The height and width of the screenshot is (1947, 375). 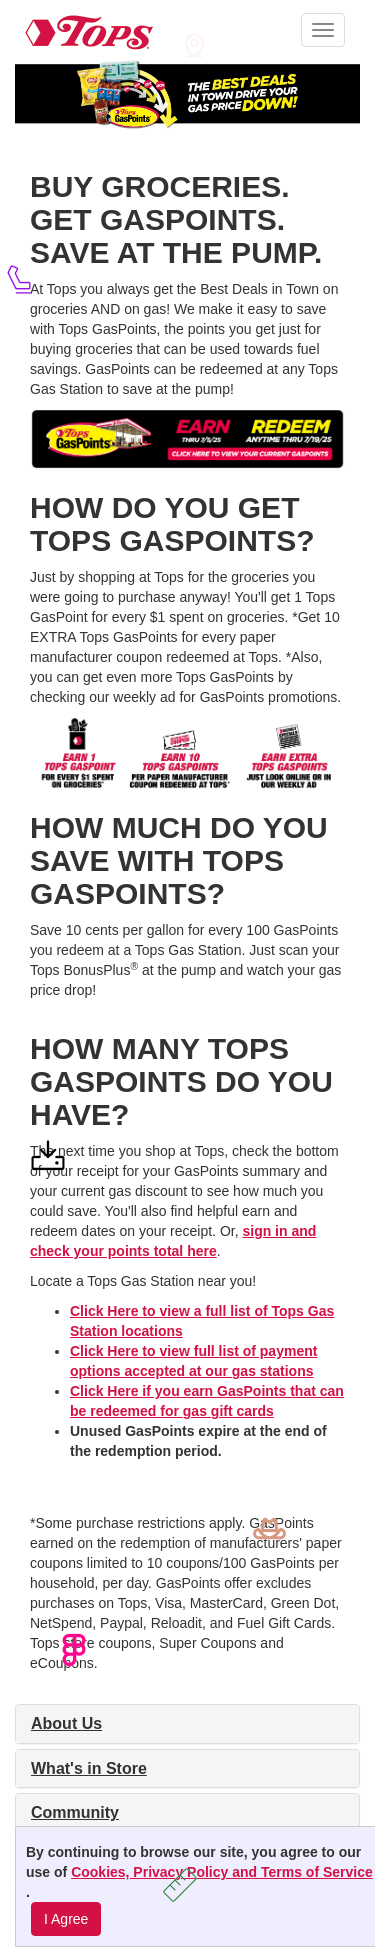 What do you see at coordinates (18, 279) in the screenshot?
I see `select or reserve a seat` at bounding box center [18, 279].